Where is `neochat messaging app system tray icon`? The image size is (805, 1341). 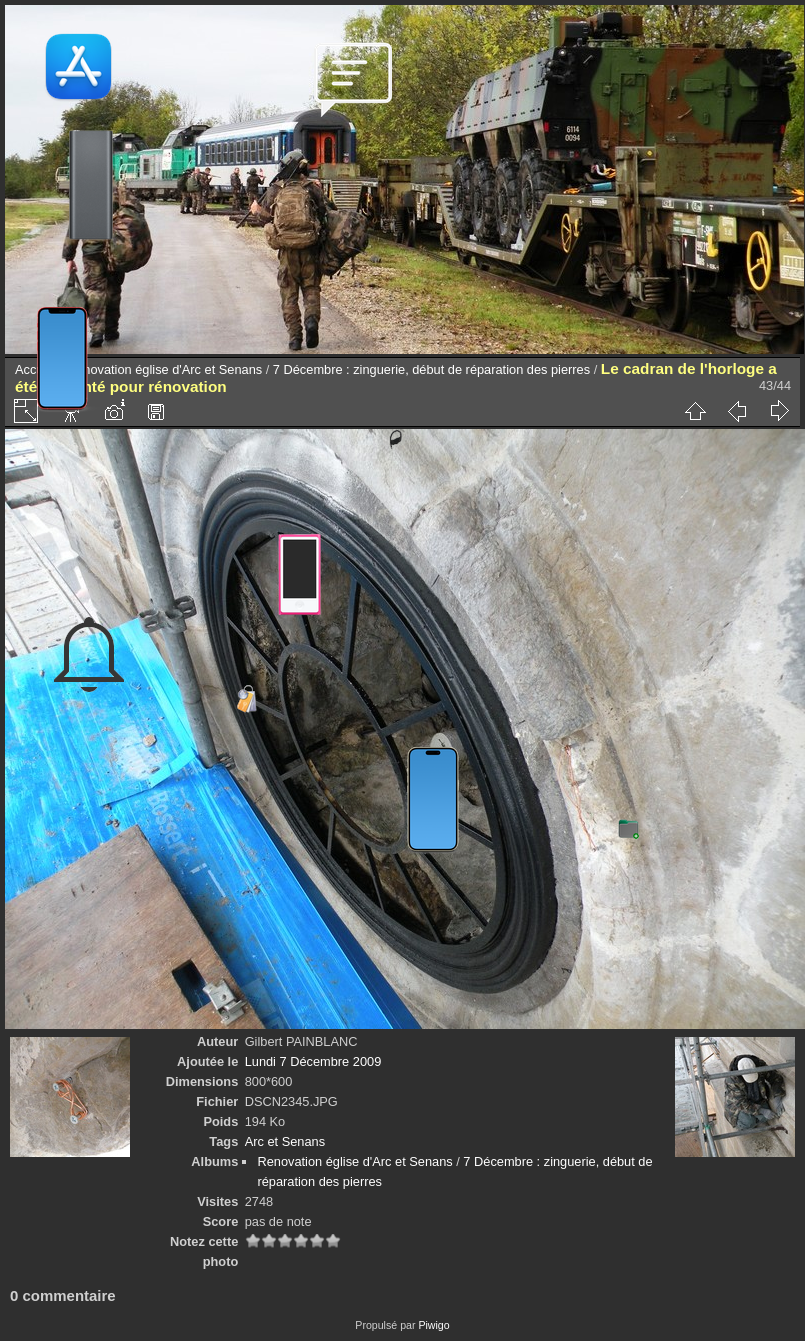 neochat messaging app system tray icon is located at coordinates (353, 80).